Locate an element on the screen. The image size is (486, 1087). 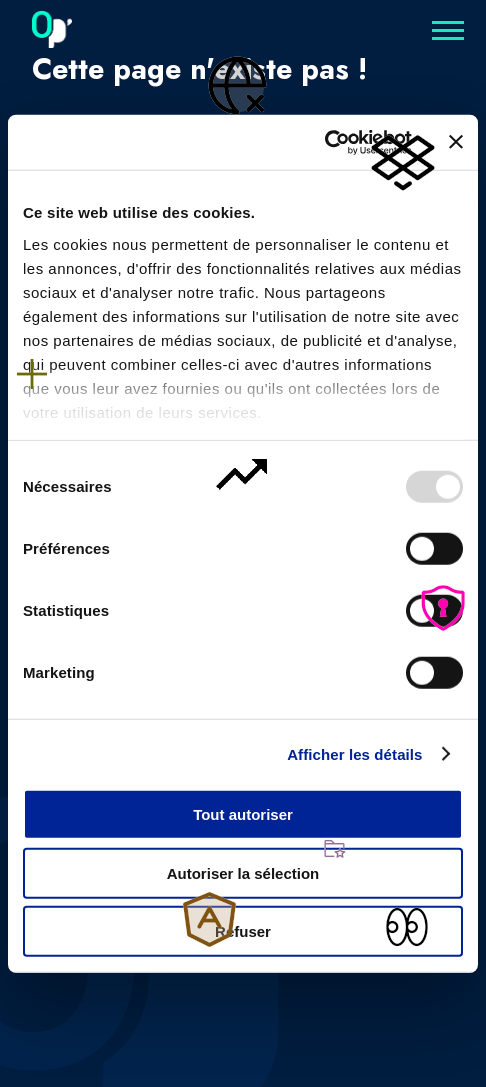
access your starred or favorite folder is located at coordinates (334, 848).